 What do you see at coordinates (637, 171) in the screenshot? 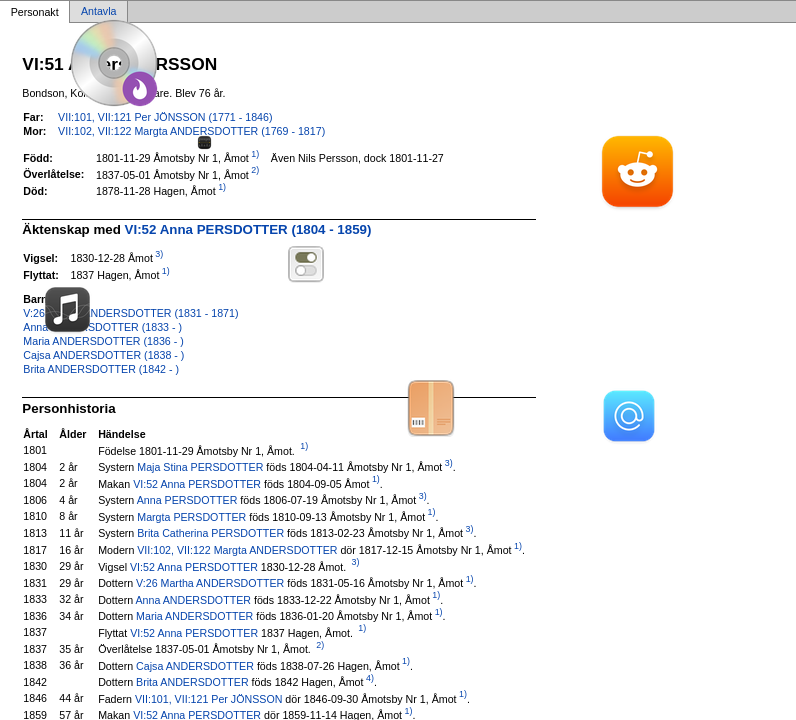
I see `open the Reddit app` at bounding box center [637, 171].